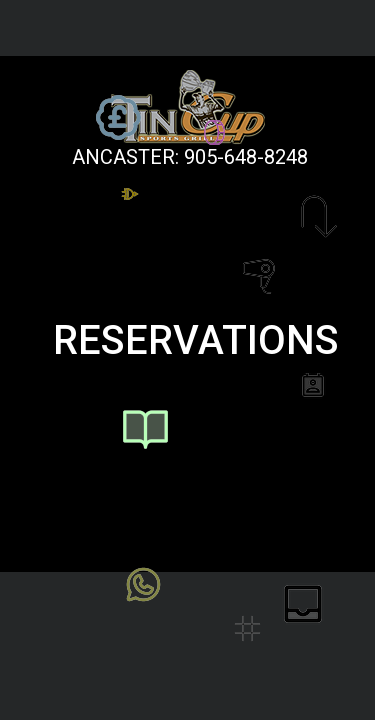  What do you see at coordinates (118, 117) in the screenshot?
I see `indicates price or payment in british pounds` at bounding box center [118, 117].